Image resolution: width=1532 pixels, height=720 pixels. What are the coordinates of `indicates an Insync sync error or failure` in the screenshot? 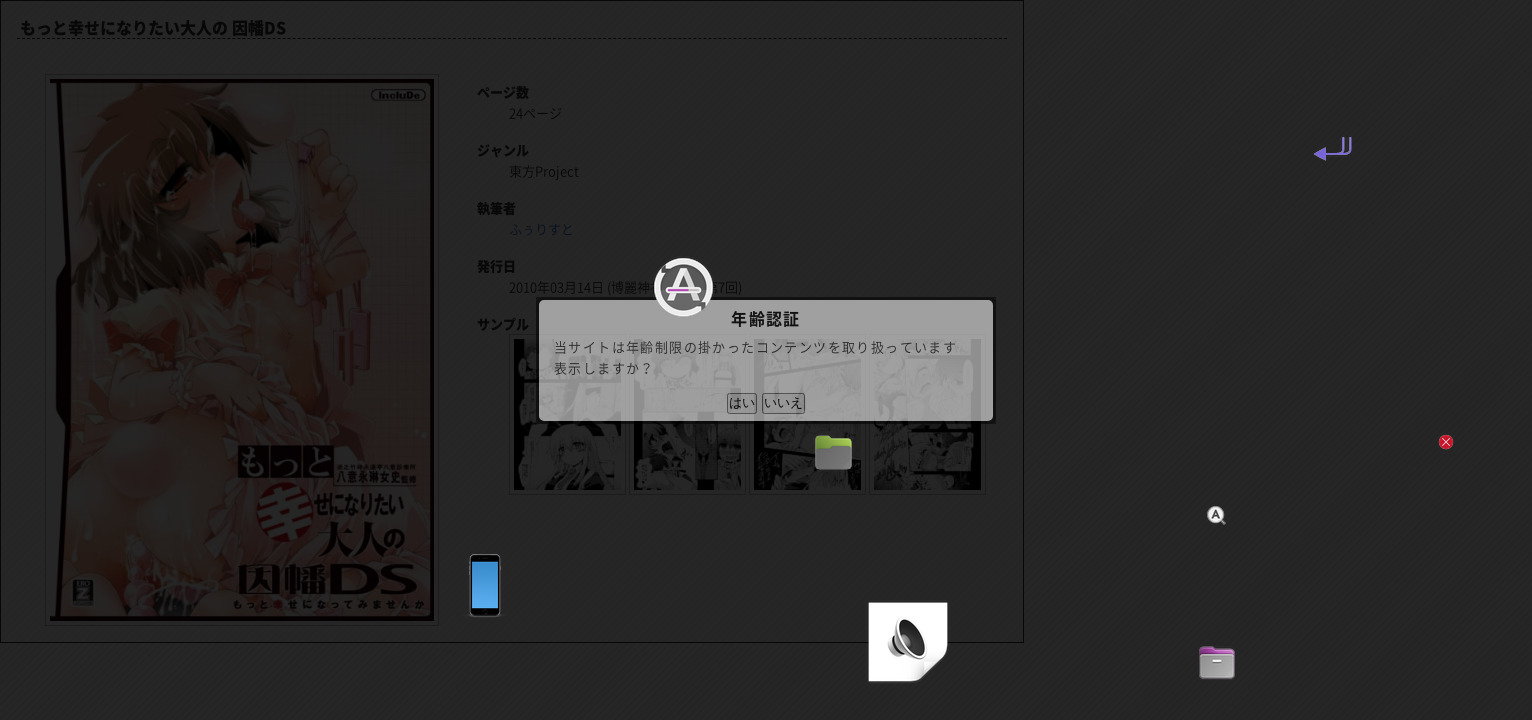 It's located at (1446, 442).